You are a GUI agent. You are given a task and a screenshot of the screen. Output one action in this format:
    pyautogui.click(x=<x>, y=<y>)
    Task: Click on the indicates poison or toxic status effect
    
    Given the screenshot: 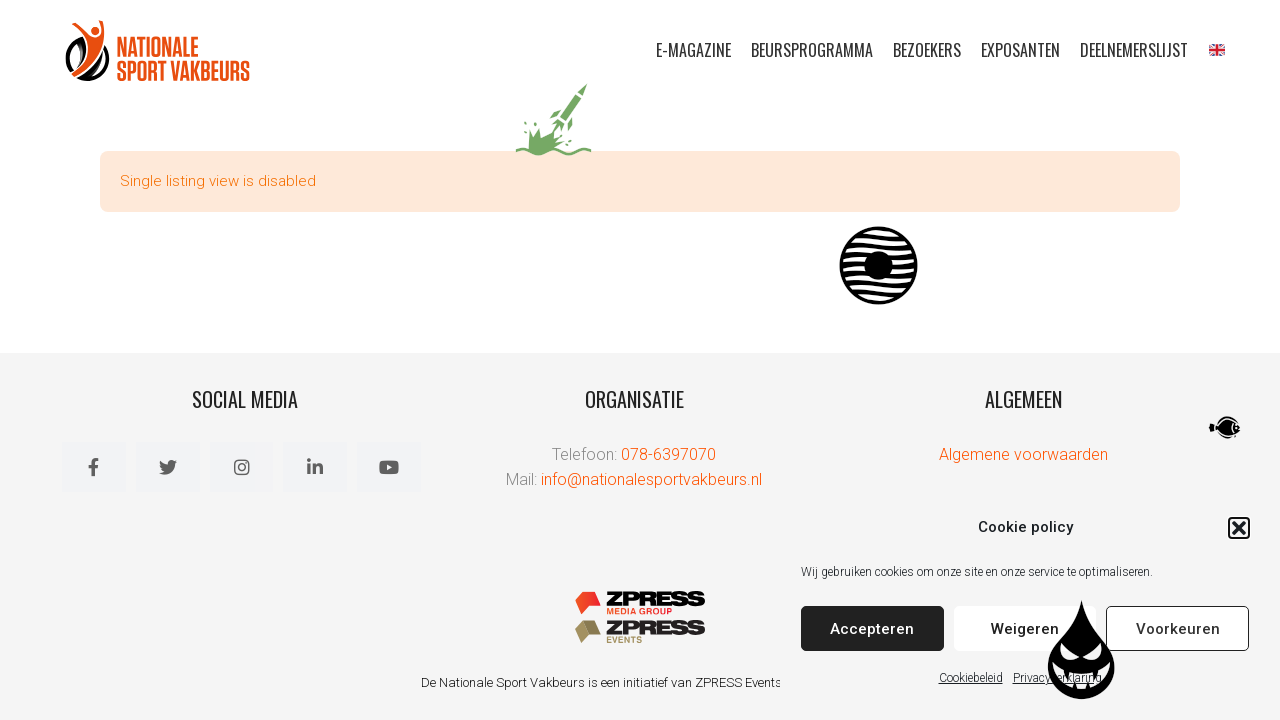 What is the action you would take?
    pyautogui.click(x=1080, y=649)
    